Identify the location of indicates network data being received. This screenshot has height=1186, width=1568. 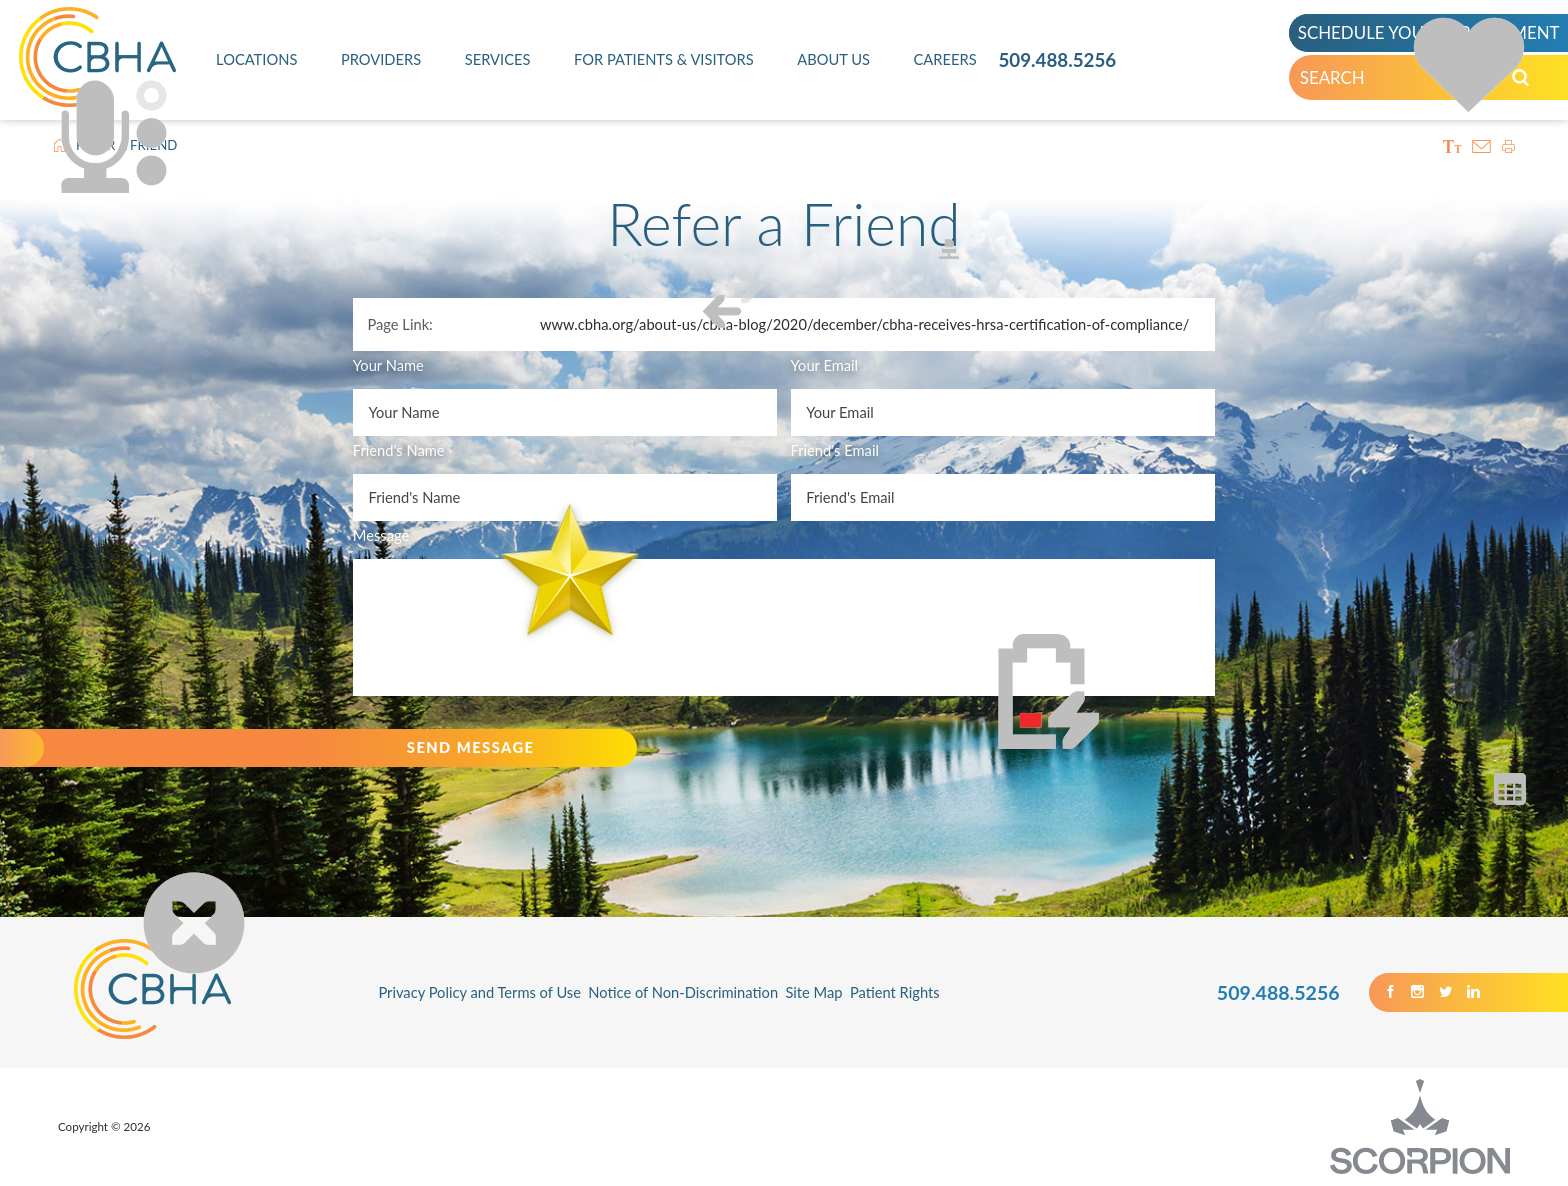
(733, 299).